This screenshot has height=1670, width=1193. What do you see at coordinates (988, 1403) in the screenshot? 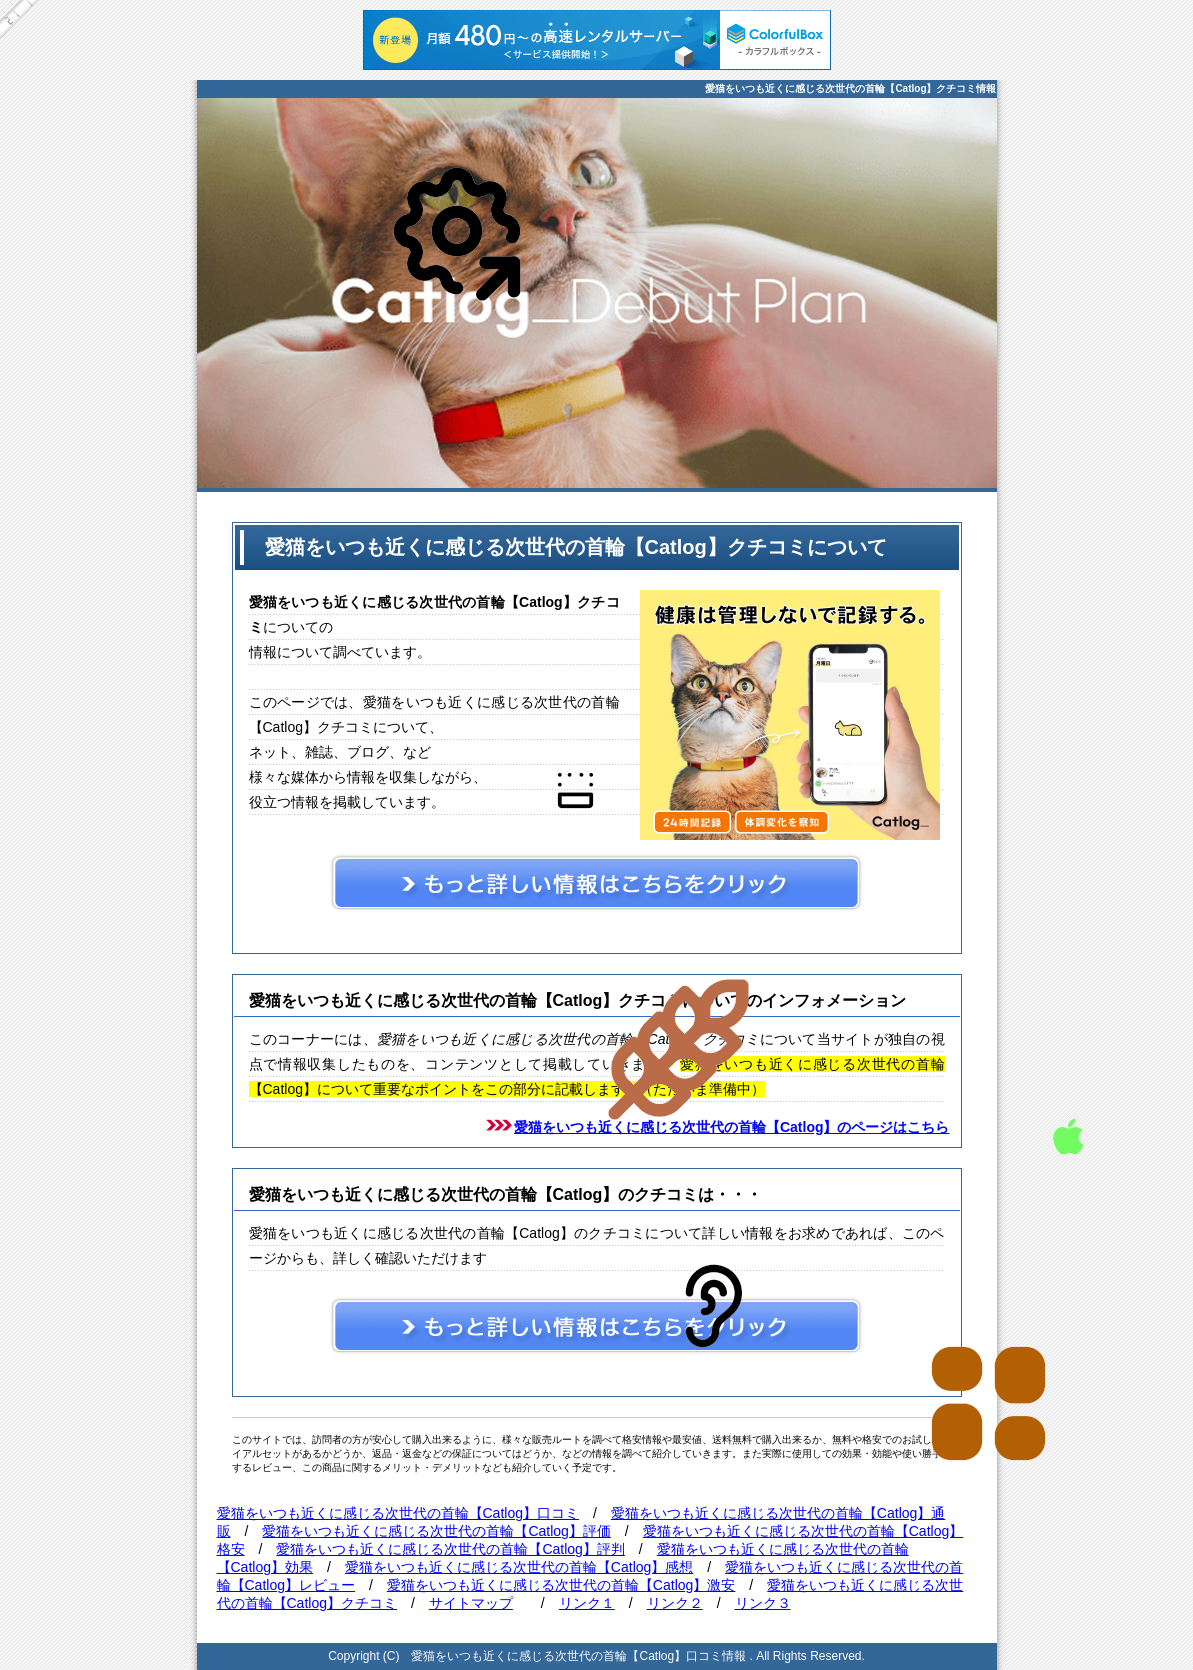
I see `view grid layout` at bounding box center [988, 1403].